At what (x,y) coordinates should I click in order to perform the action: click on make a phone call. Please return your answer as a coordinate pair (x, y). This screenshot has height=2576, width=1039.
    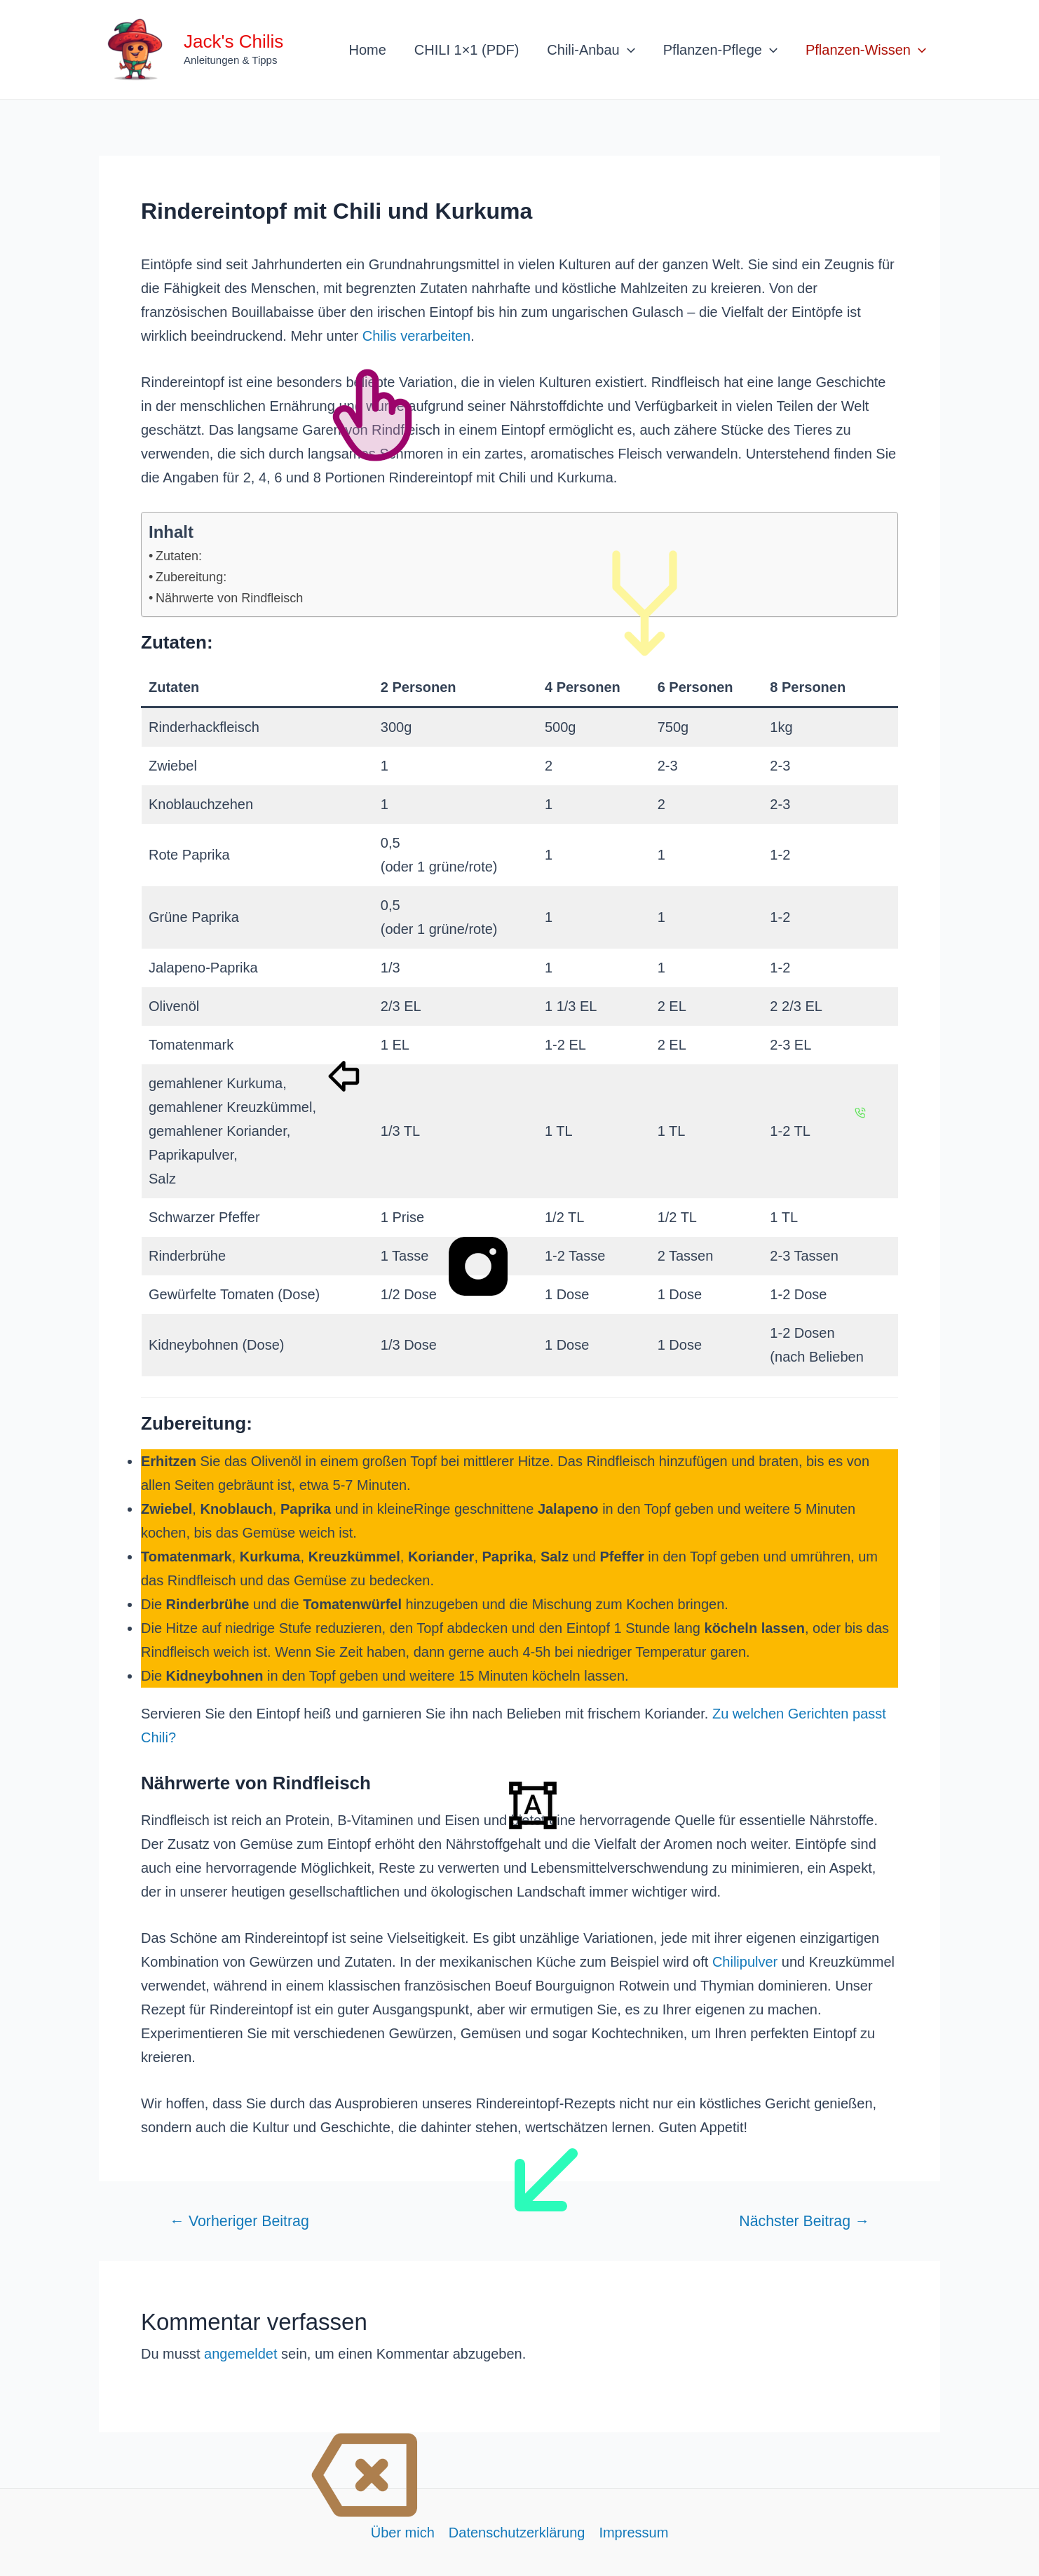
    Looking at the image, I should click on (860, 1113).